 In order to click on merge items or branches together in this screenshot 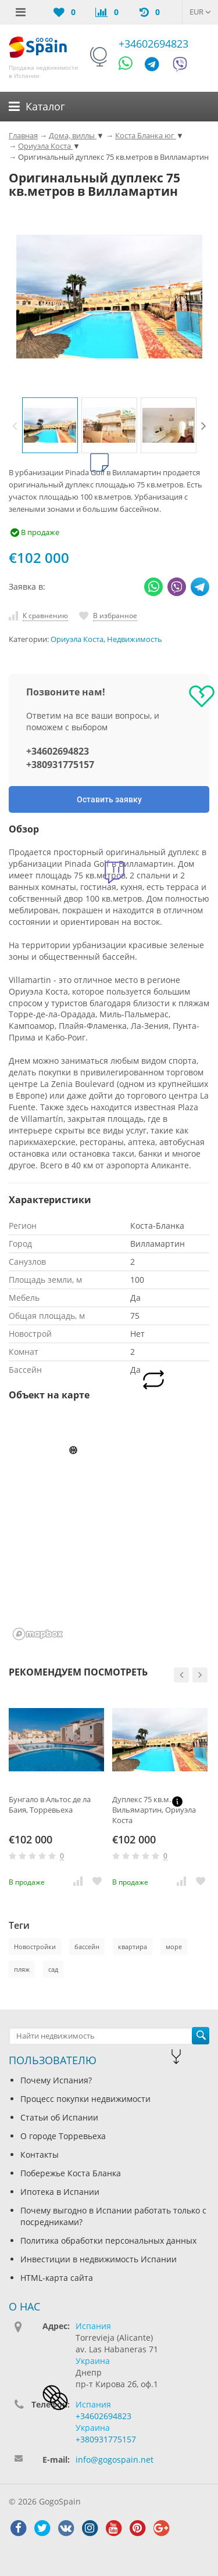, I will do `click(176, 2056)`.